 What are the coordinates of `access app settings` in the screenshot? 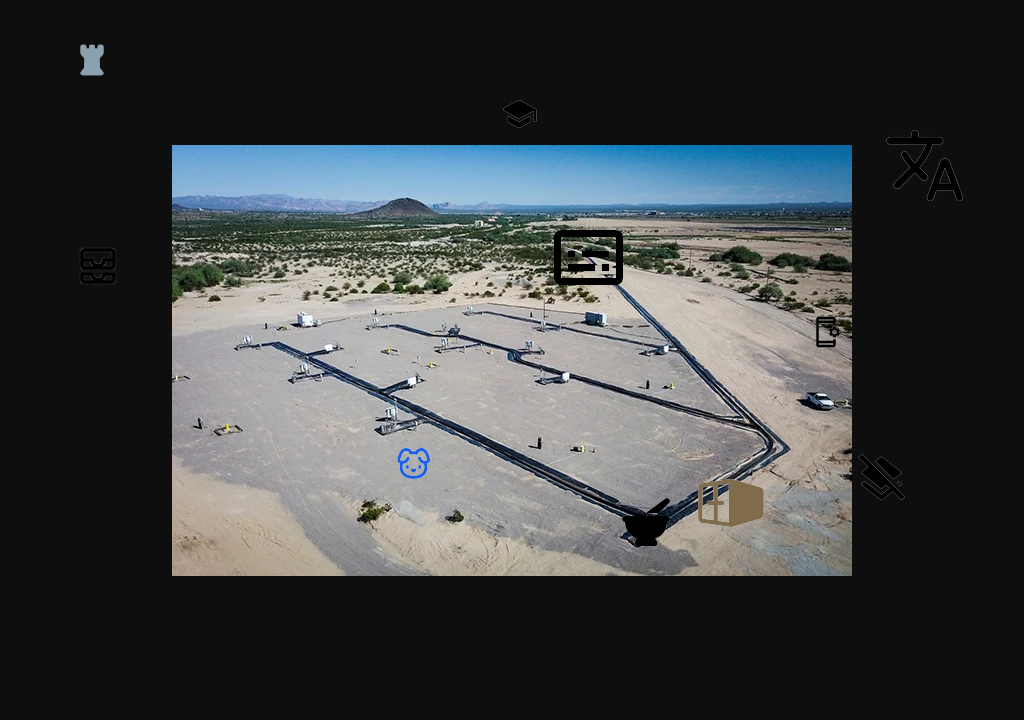 It's located at (826, 332).